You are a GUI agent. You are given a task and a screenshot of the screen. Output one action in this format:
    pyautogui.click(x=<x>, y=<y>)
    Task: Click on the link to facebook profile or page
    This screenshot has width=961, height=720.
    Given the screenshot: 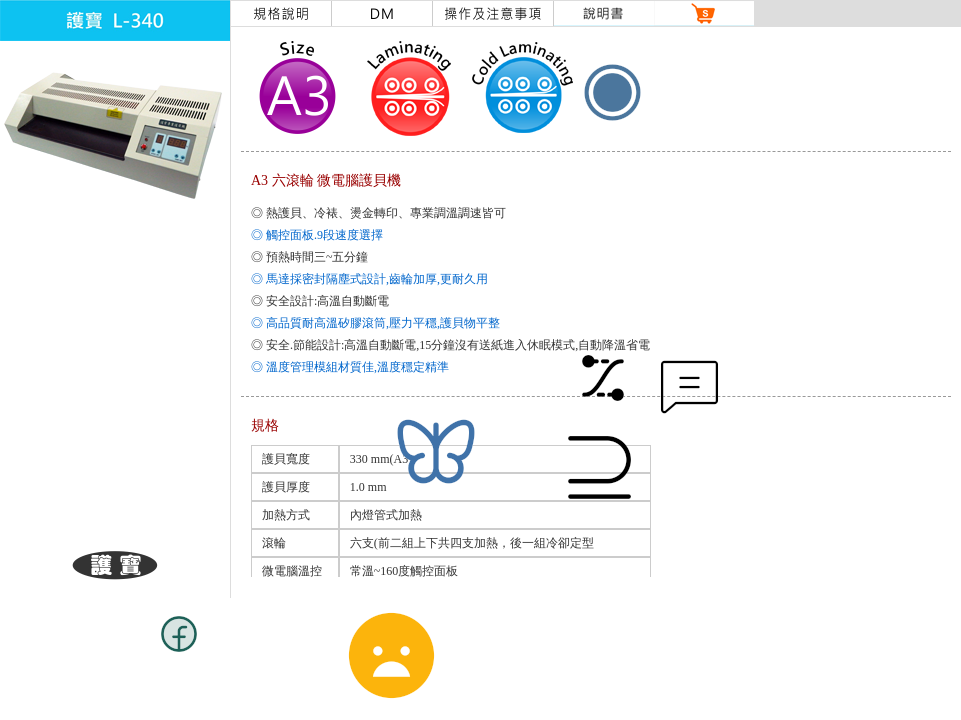 What is the action you would take?
    pyautogui.click(x=179, y=634)
    